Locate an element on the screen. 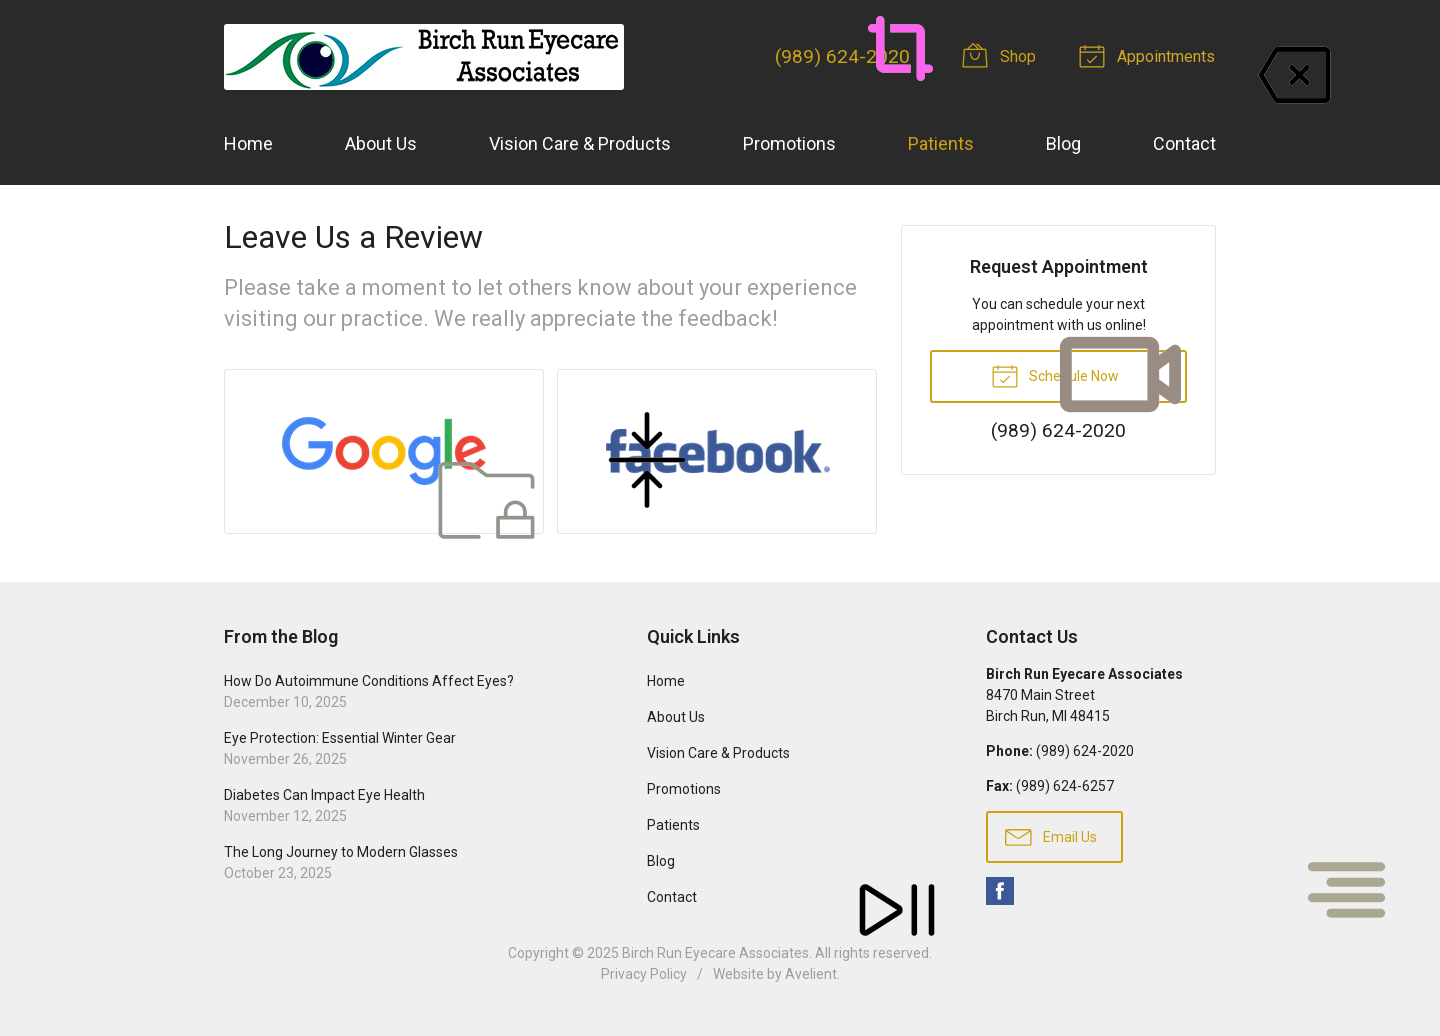 This screenshot has width=1440, height=1036. access a password-protected folder is located at coordinates (486, 498).